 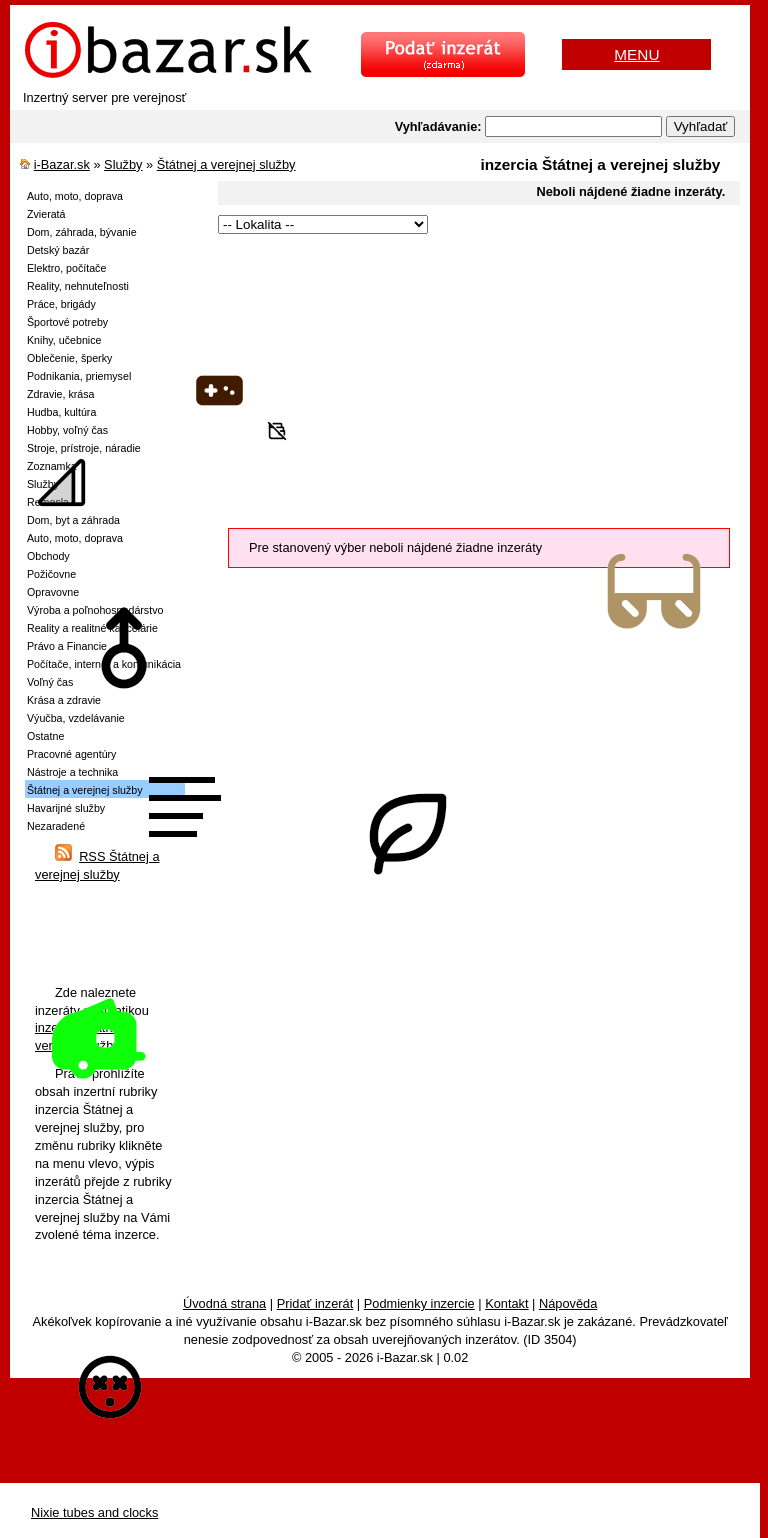 What do you see at coordinates (185, 807) in the screenshot?
I see `view items in a flat list format` at bounding box center [185, 807].